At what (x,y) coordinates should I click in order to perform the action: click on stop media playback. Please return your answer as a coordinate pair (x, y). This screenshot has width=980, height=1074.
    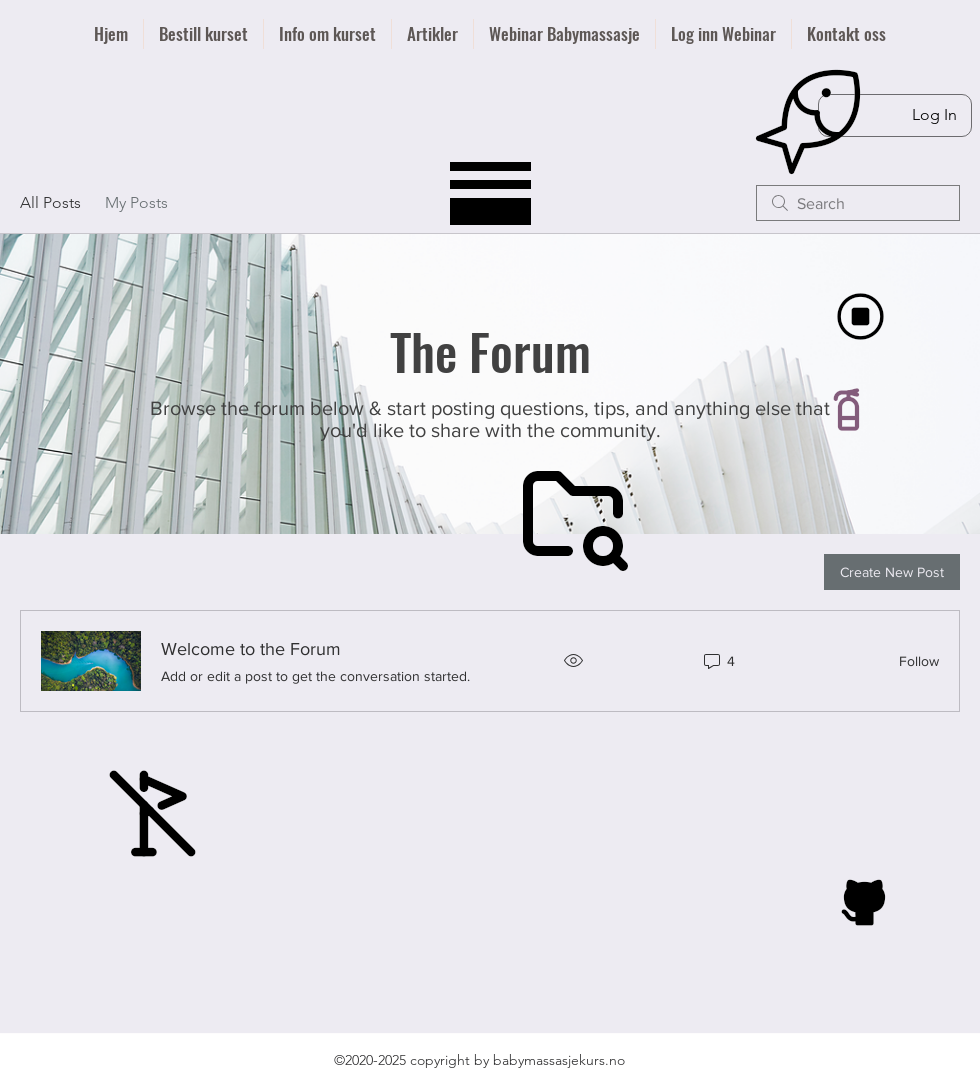
    Looking at the image, I should click on (860, 316).